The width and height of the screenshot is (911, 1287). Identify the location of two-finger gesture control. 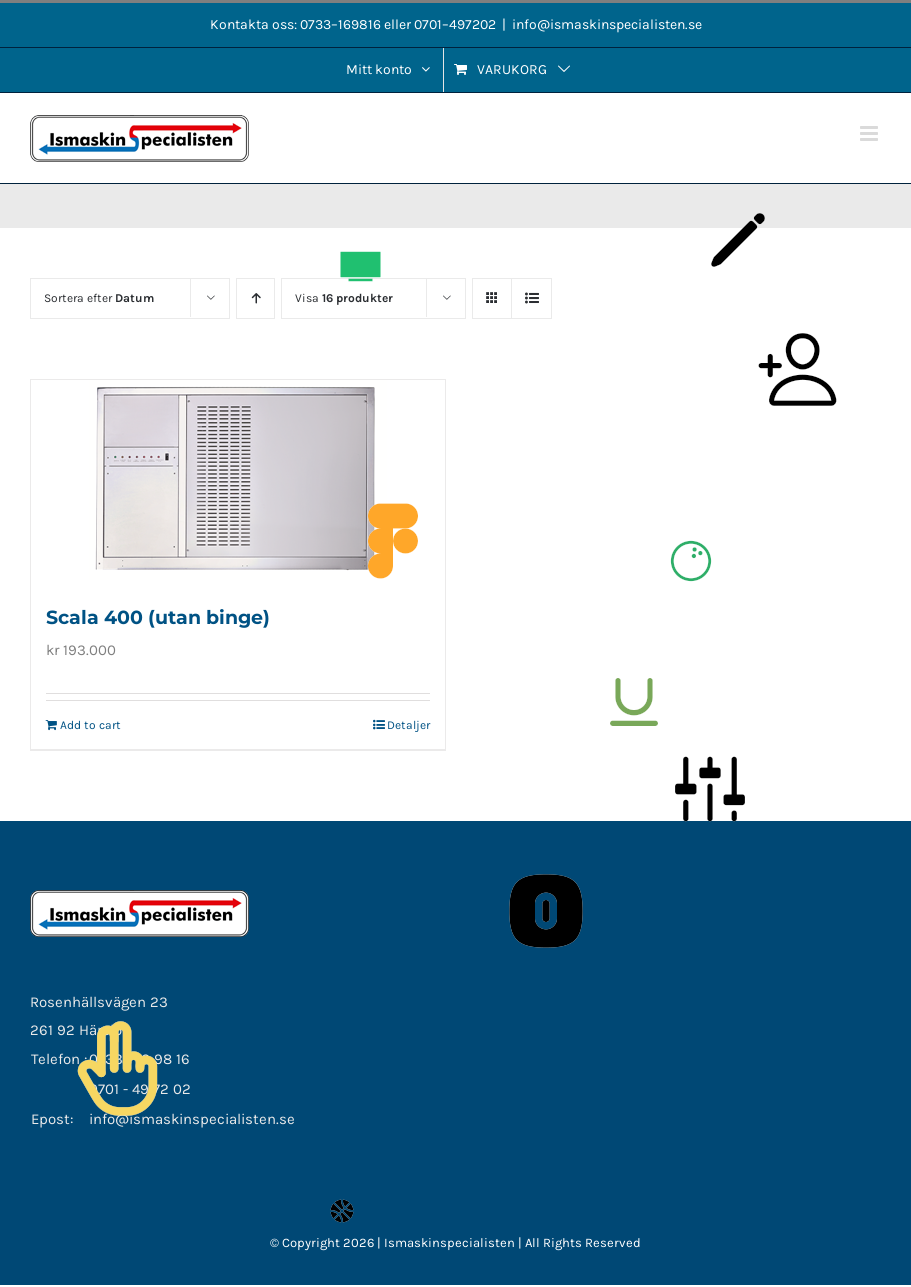
(118, 1068).